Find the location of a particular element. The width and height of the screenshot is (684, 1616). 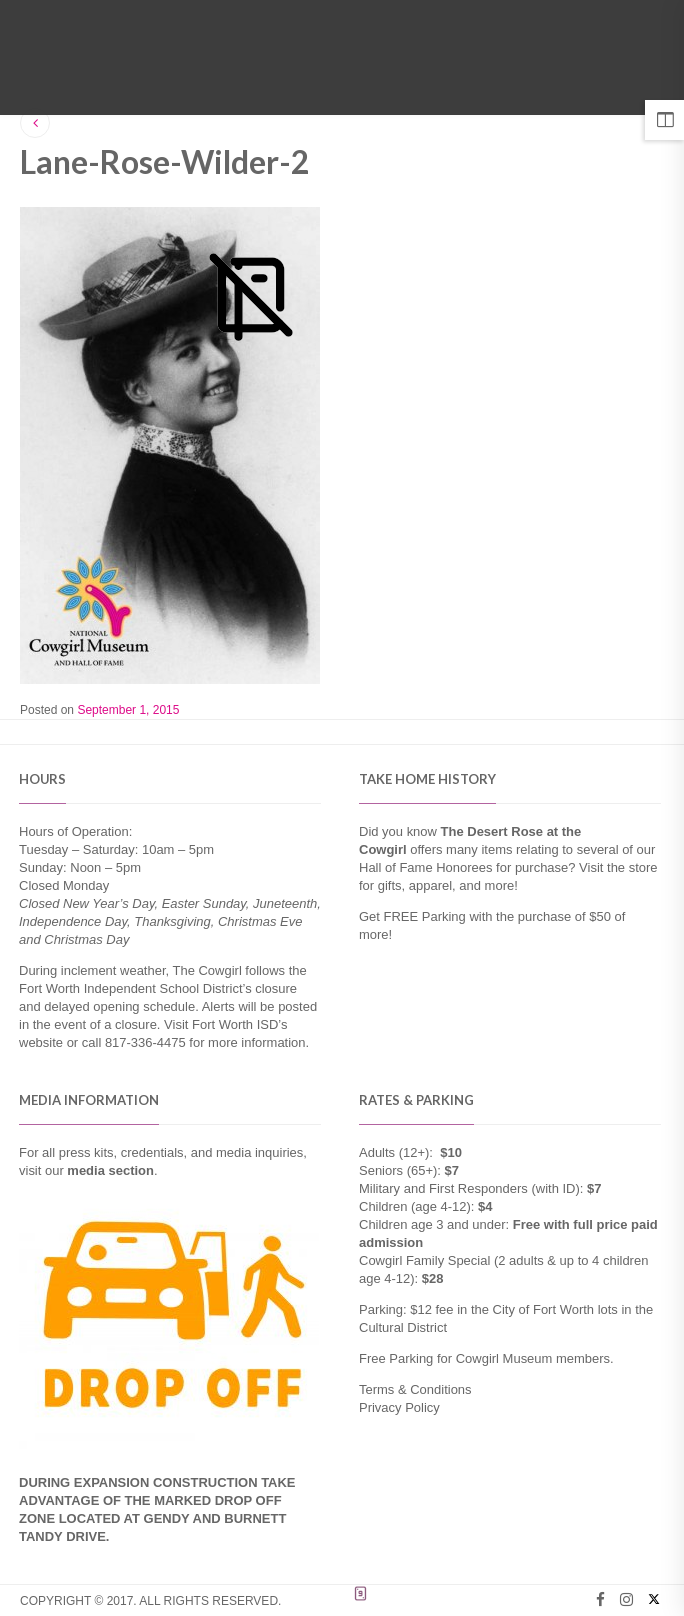

notebook feature is disabled or unavailable is located at coordinates (251, 295).